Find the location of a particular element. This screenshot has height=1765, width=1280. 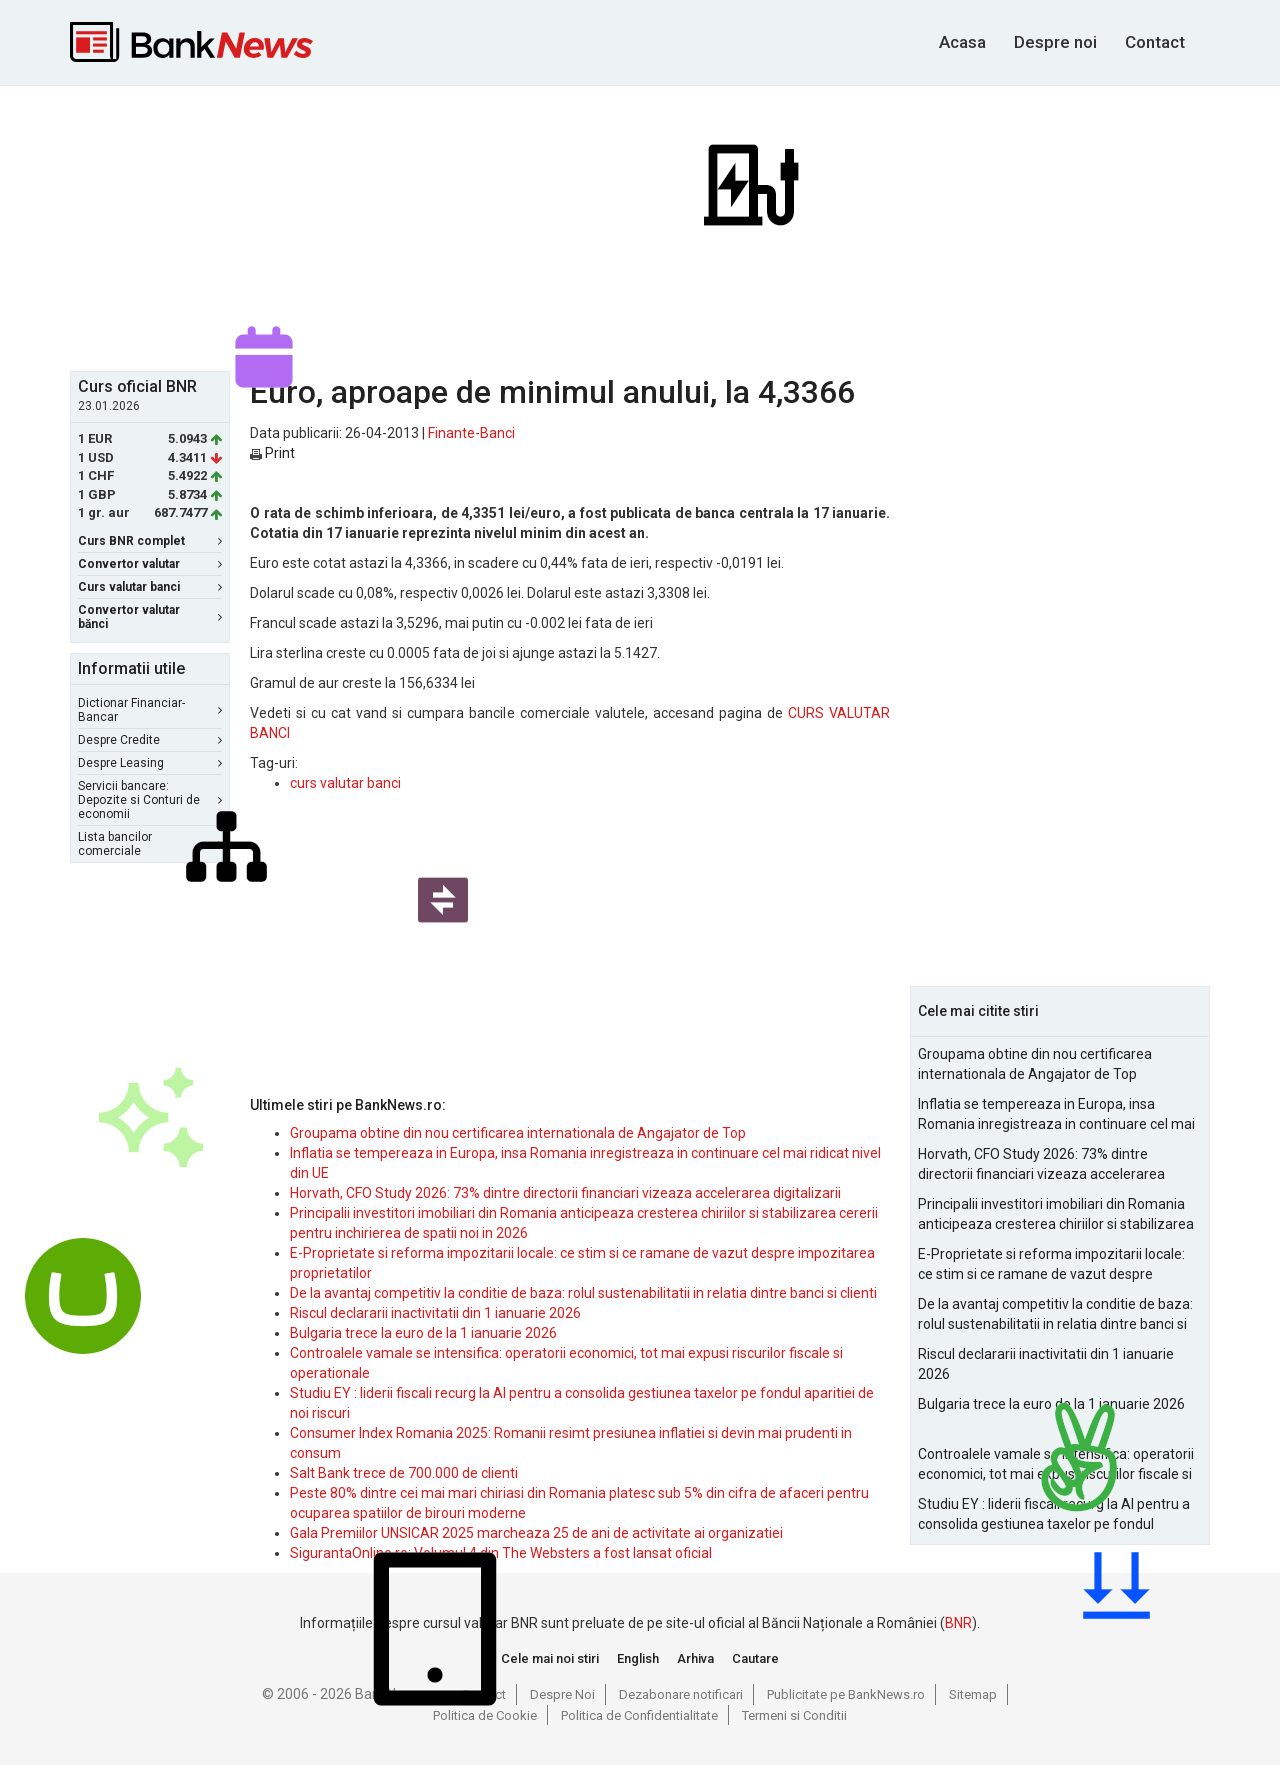

view calendar or scheduled events is located at coordinates (264, 359).